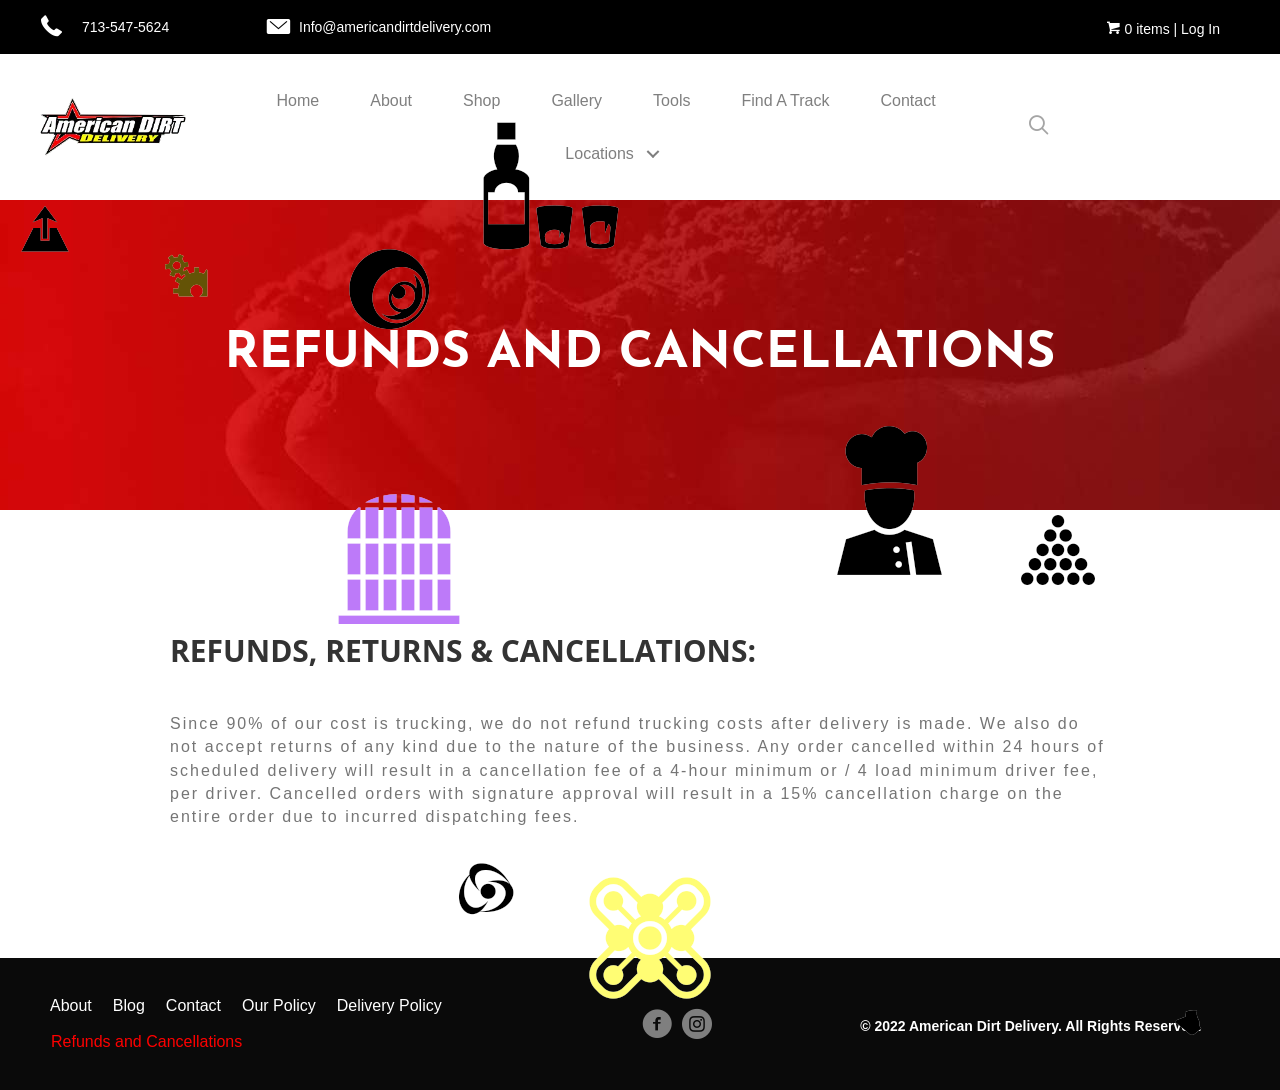 This screenshot has height=1090, width=1280. What do you see at coordinates (1058, 548) in the screenshot?
I see `start a billiards or pool game` at bounding box center [1058, 548].